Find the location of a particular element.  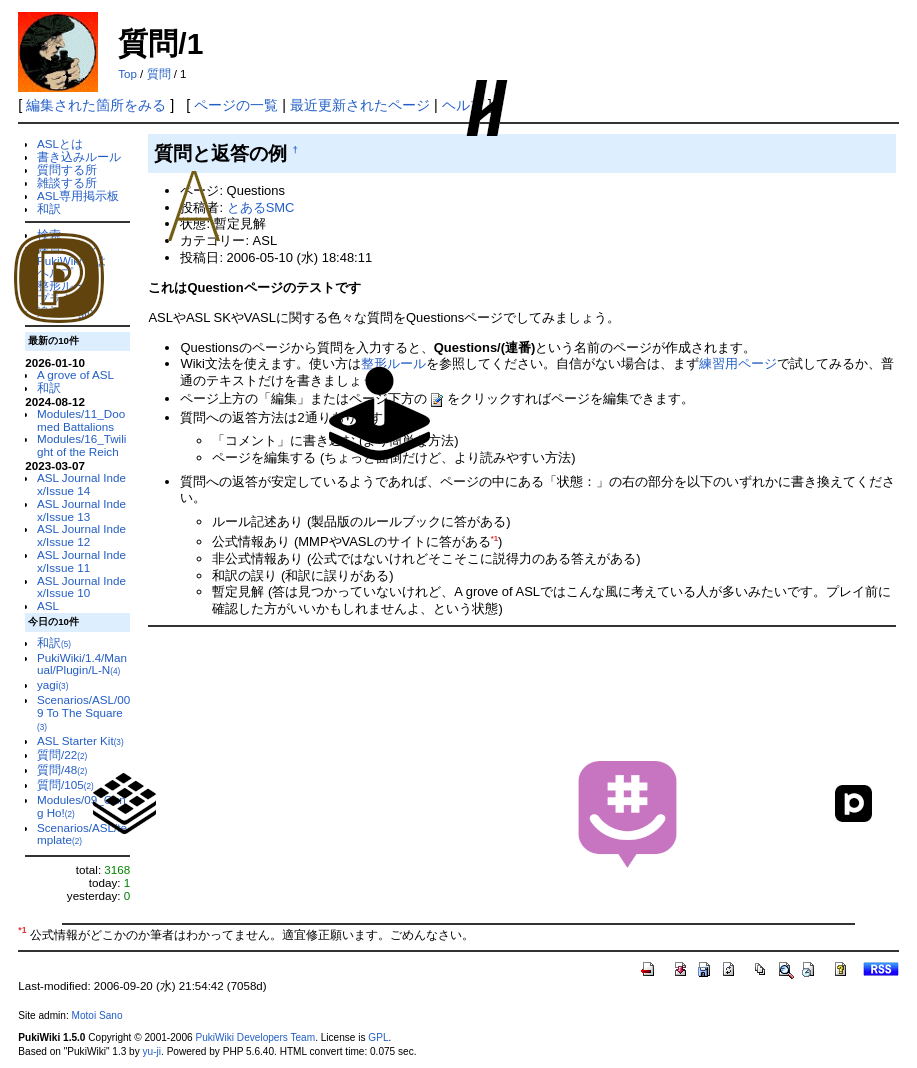

open Apple Arcade gaming service is located at coordinates (379, 413).